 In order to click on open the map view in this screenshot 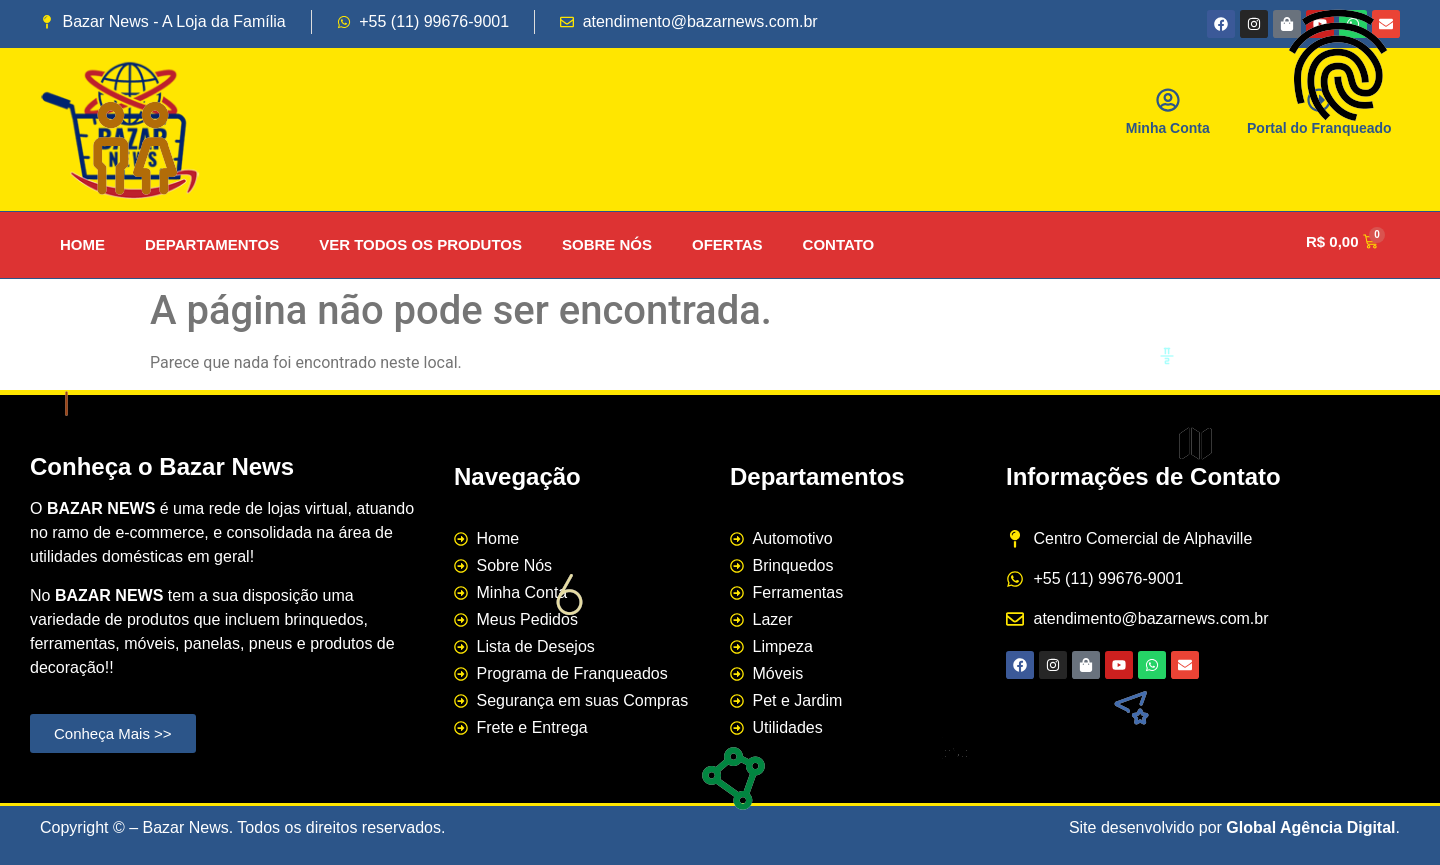, I will do `click(1195, 443)`.